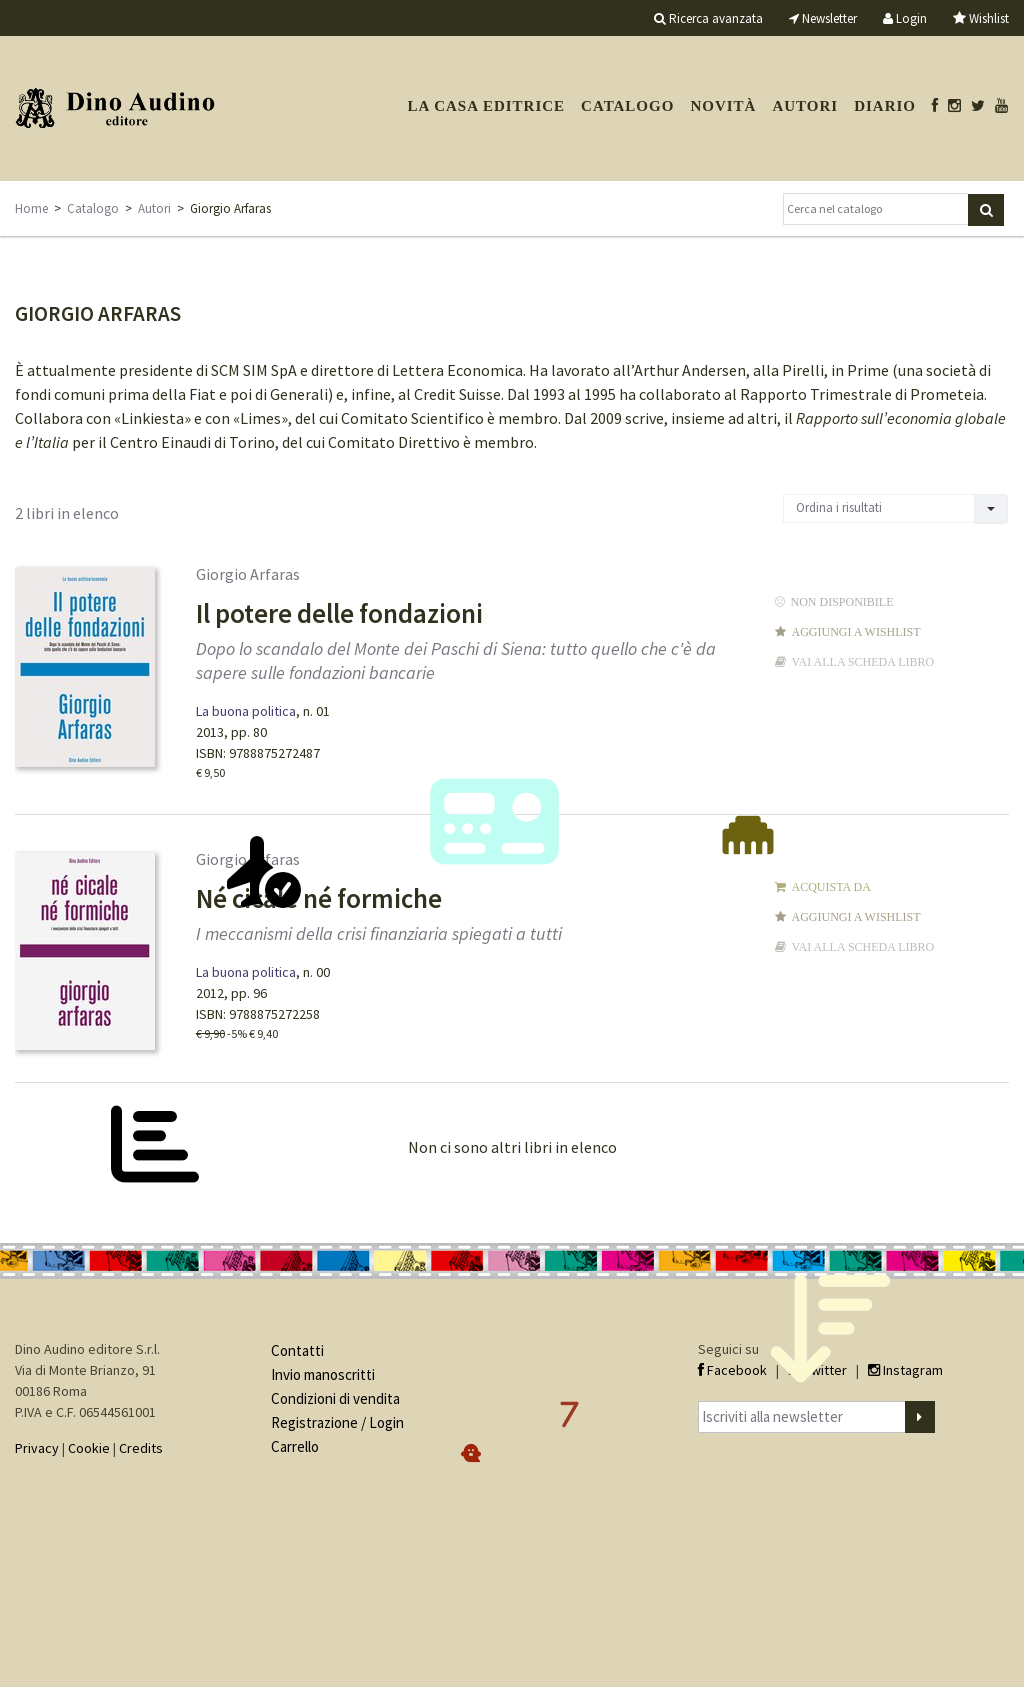 Image resolution: width=1024 pixels, height=1687 pixels. Describe the element at coordinates (569, 1414) in the screenshot. I see `indicates the number seven in a list or count` at that location.